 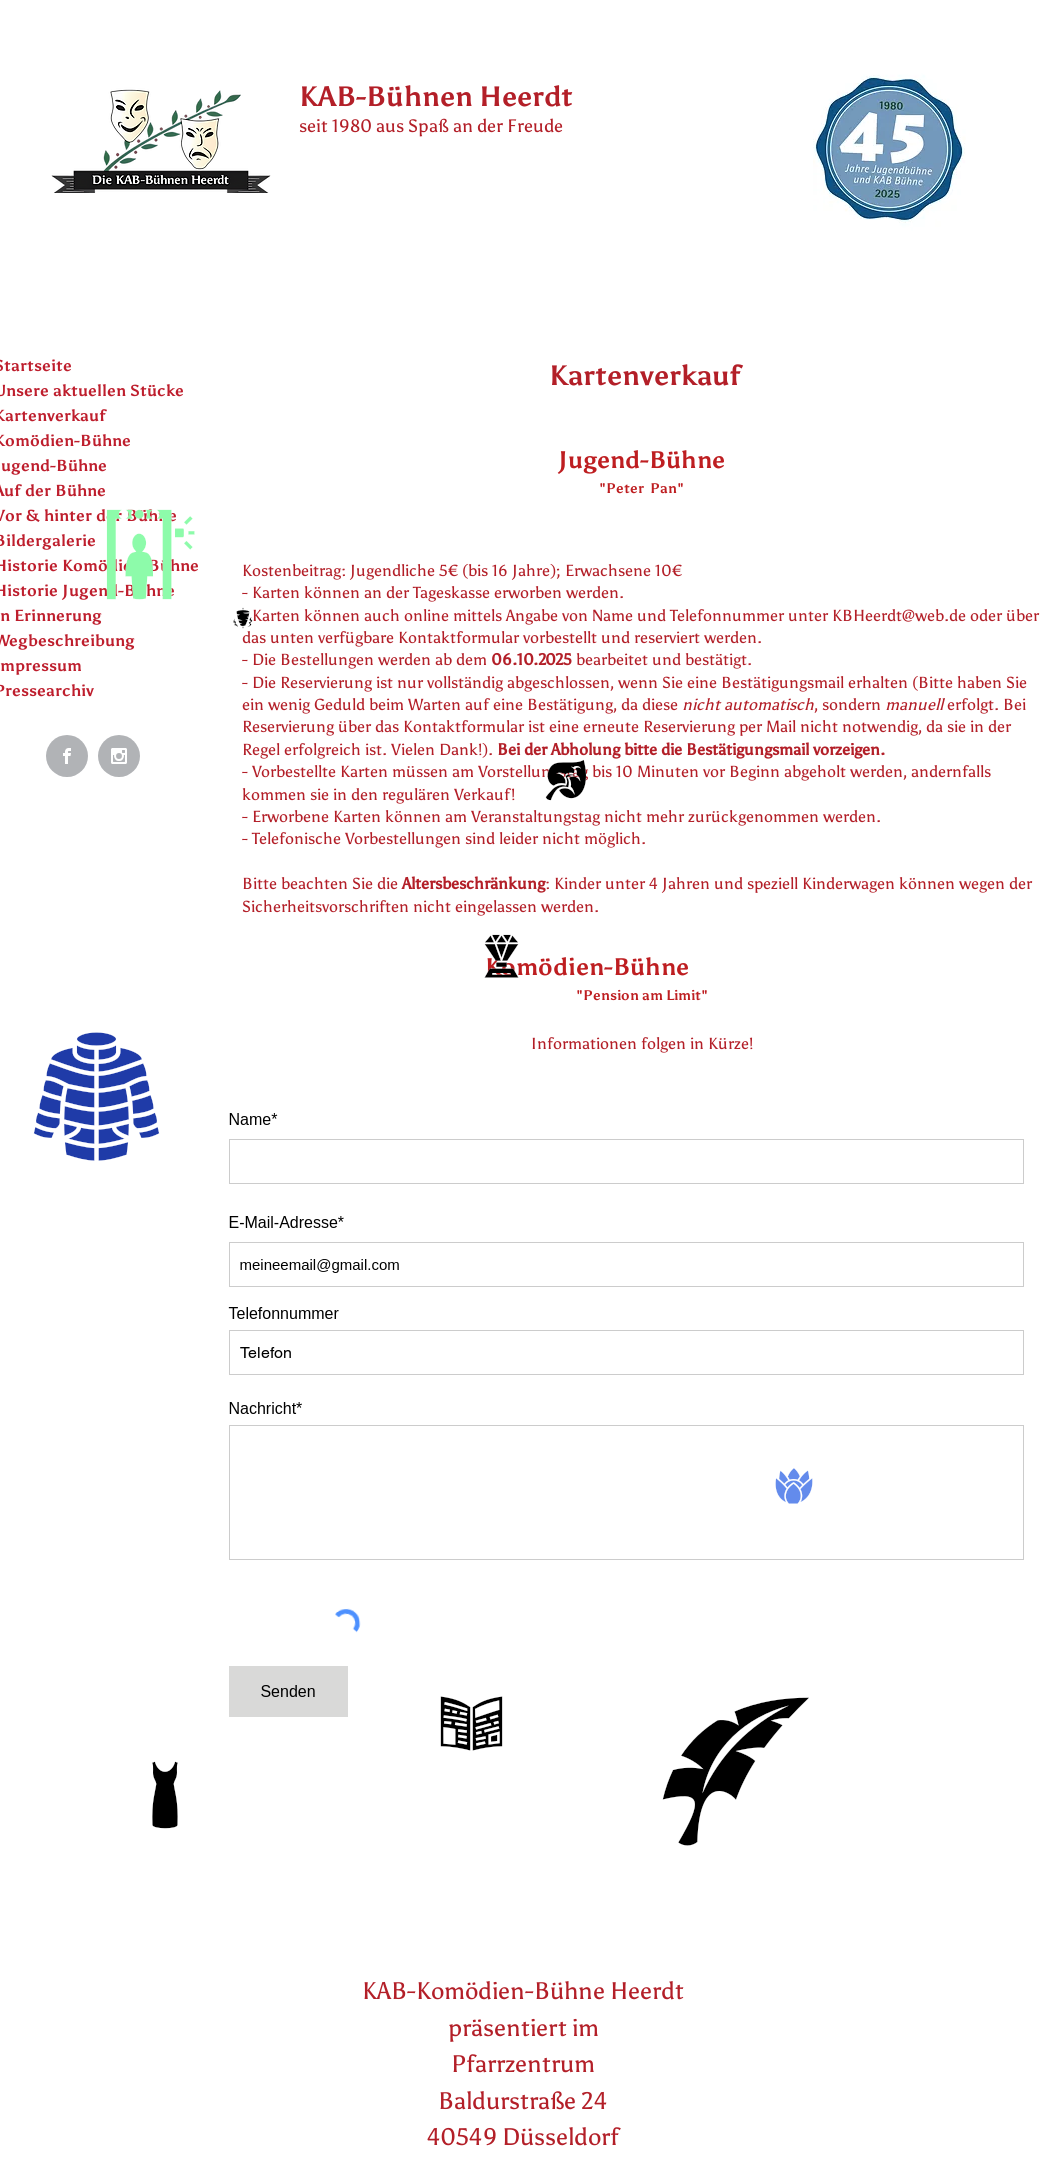 I want to click on browse women's clothing or dresses, so click(x=165, y=1795).